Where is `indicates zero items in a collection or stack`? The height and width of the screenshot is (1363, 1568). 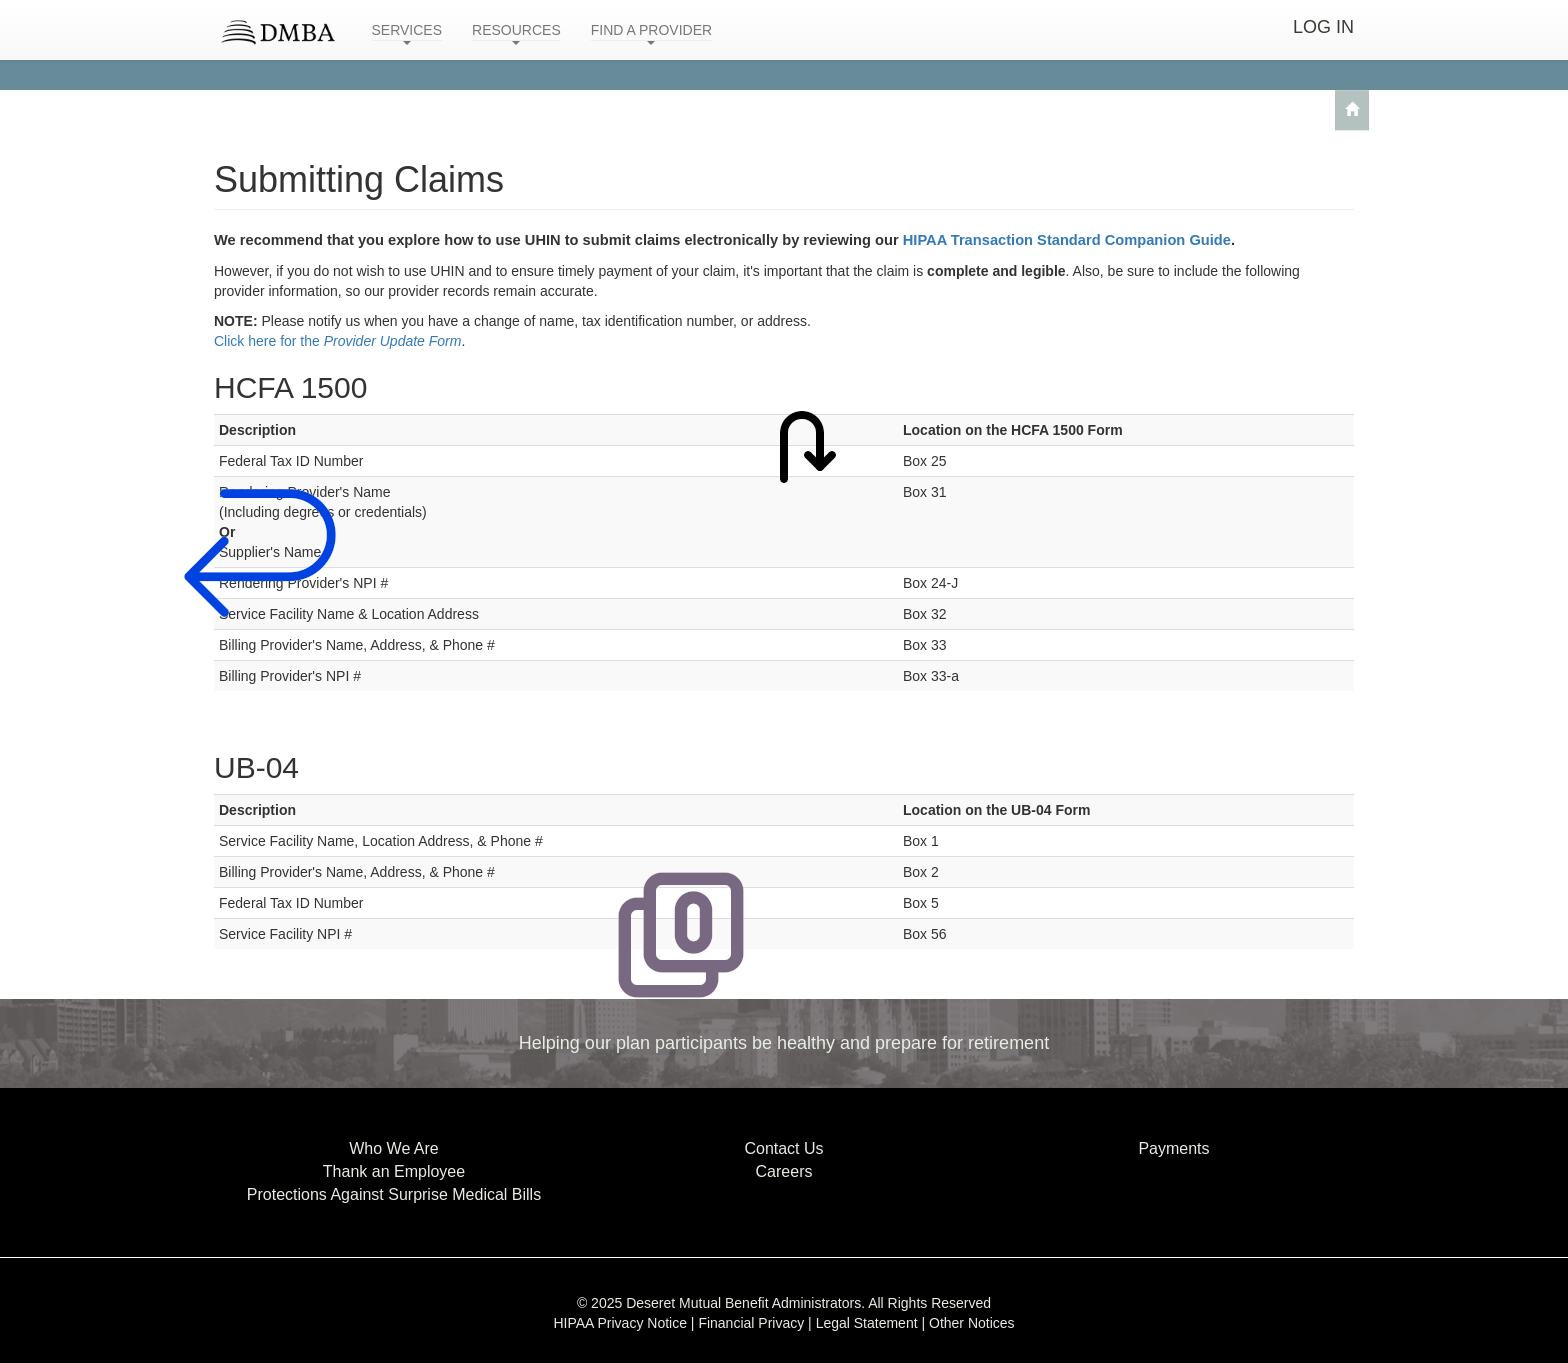
indicates zero items in a collection or stack is located at coordinates (681, 935).